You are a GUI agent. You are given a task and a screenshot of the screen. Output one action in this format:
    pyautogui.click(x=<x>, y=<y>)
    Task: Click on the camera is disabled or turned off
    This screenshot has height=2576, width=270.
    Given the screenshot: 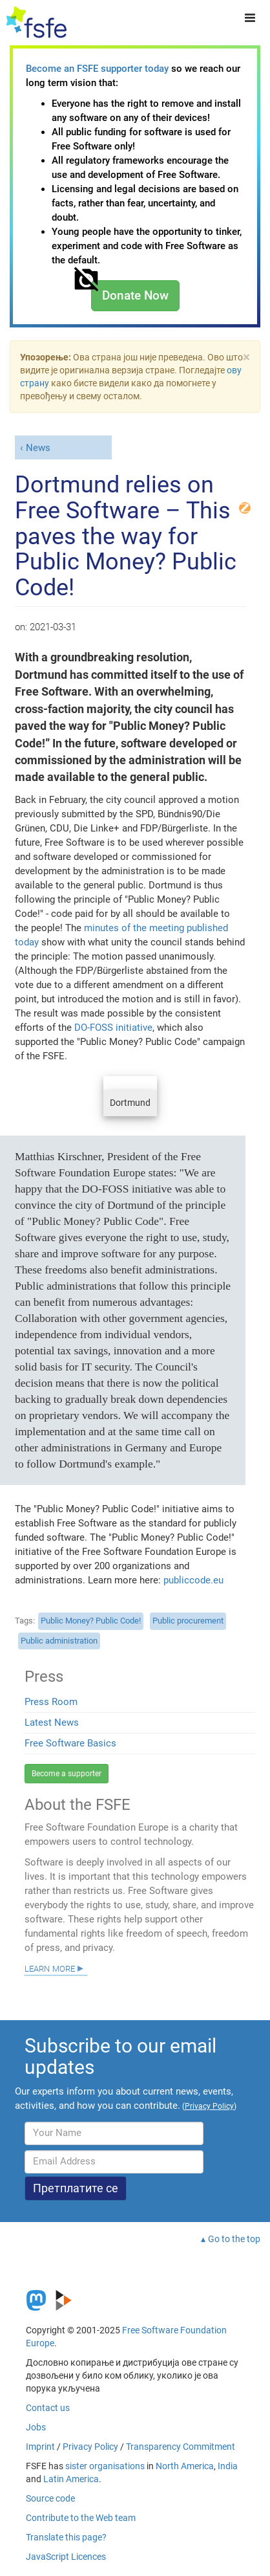 What is the action you would take?
    pyautogui.click(x=86, y=279)
    